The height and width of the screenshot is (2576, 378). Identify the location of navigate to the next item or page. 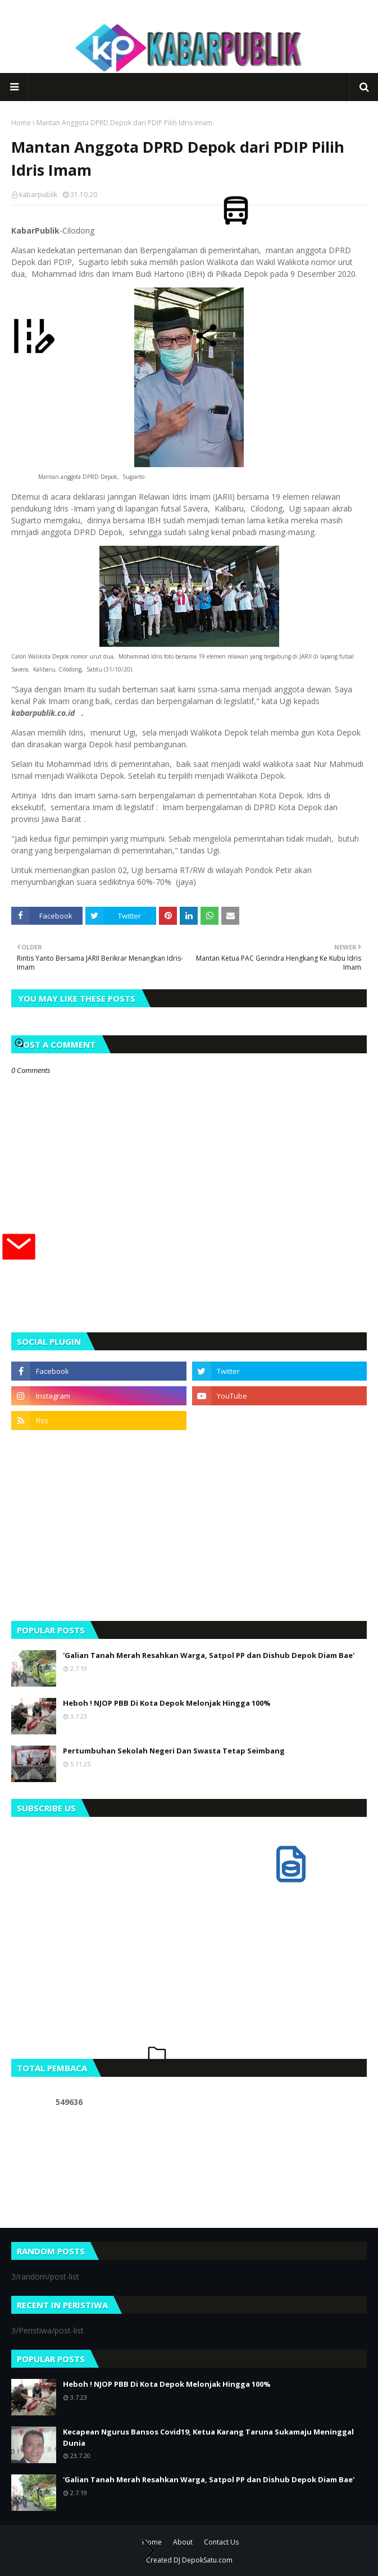
(147, 2550).